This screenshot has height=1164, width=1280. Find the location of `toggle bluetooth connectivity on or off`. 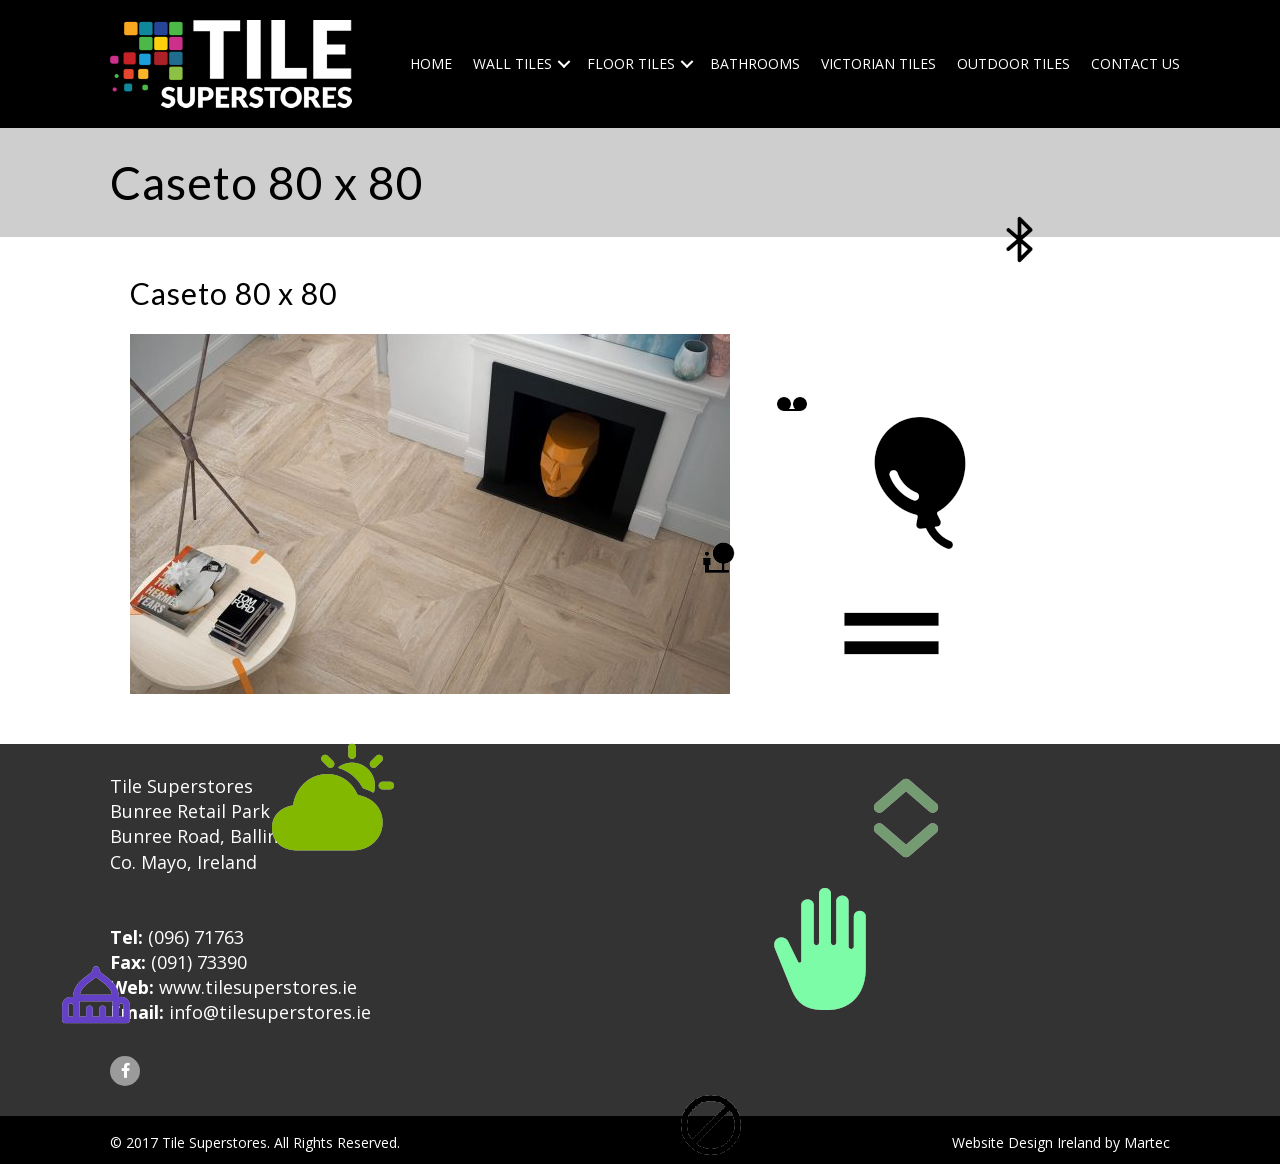

toggle bluetooth connectivity on or off is located at coordinates (1019, 239).